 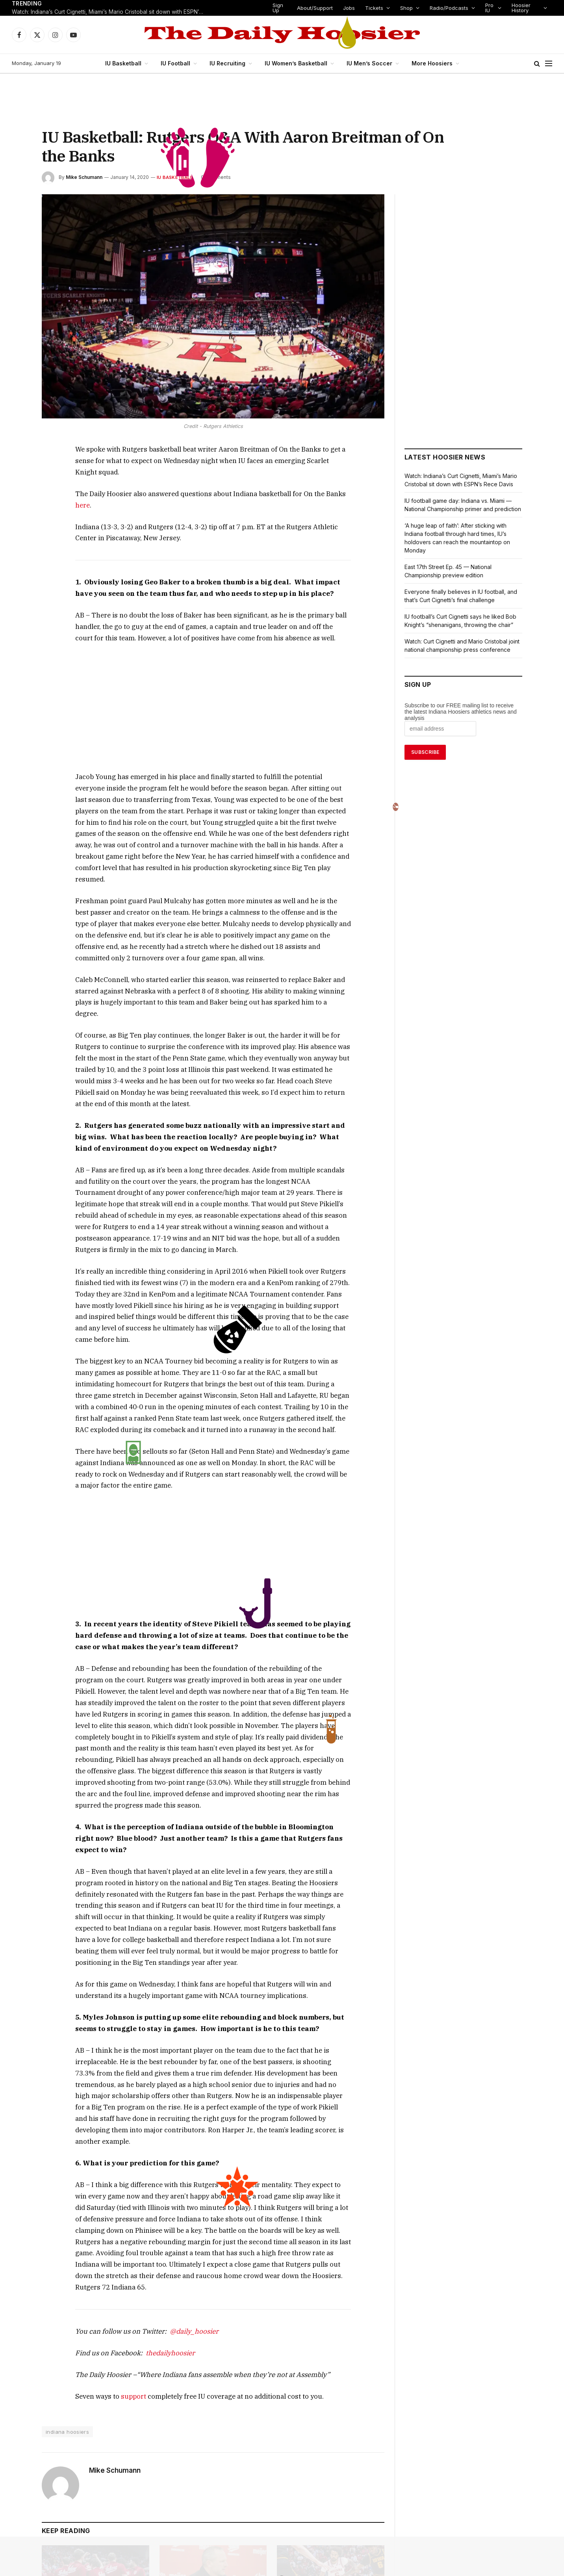 I want to click on select pirate or rogue character class, so click(x=395, y=807).